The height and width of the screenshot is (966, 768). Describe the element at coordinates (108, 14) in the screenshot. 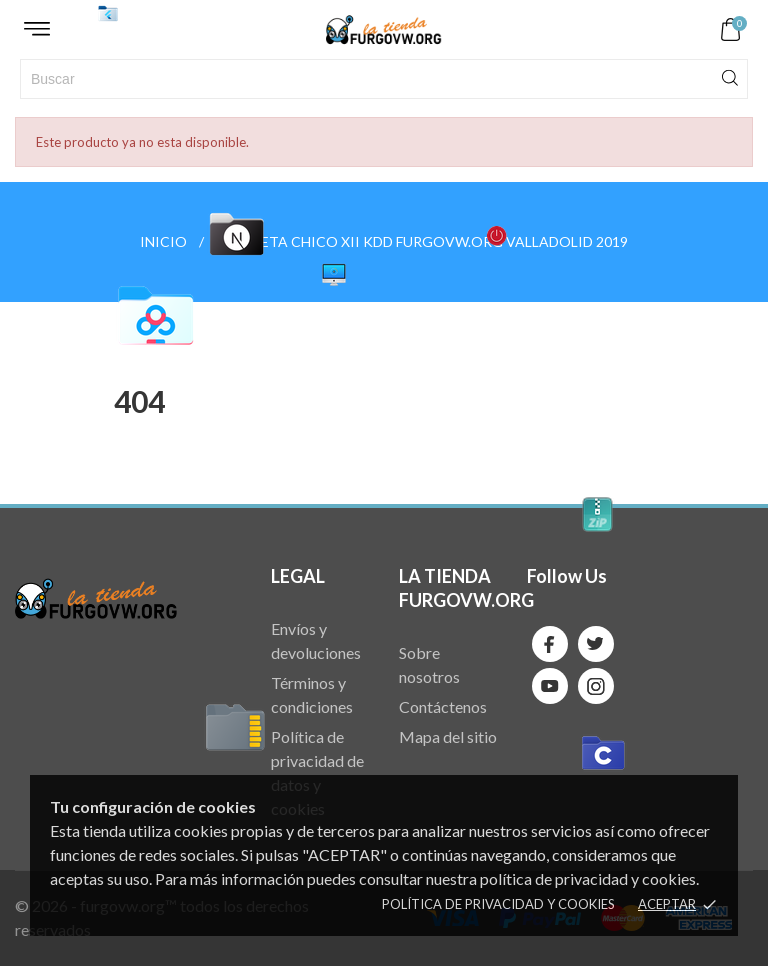

I see `open flutter project folder` at that location.